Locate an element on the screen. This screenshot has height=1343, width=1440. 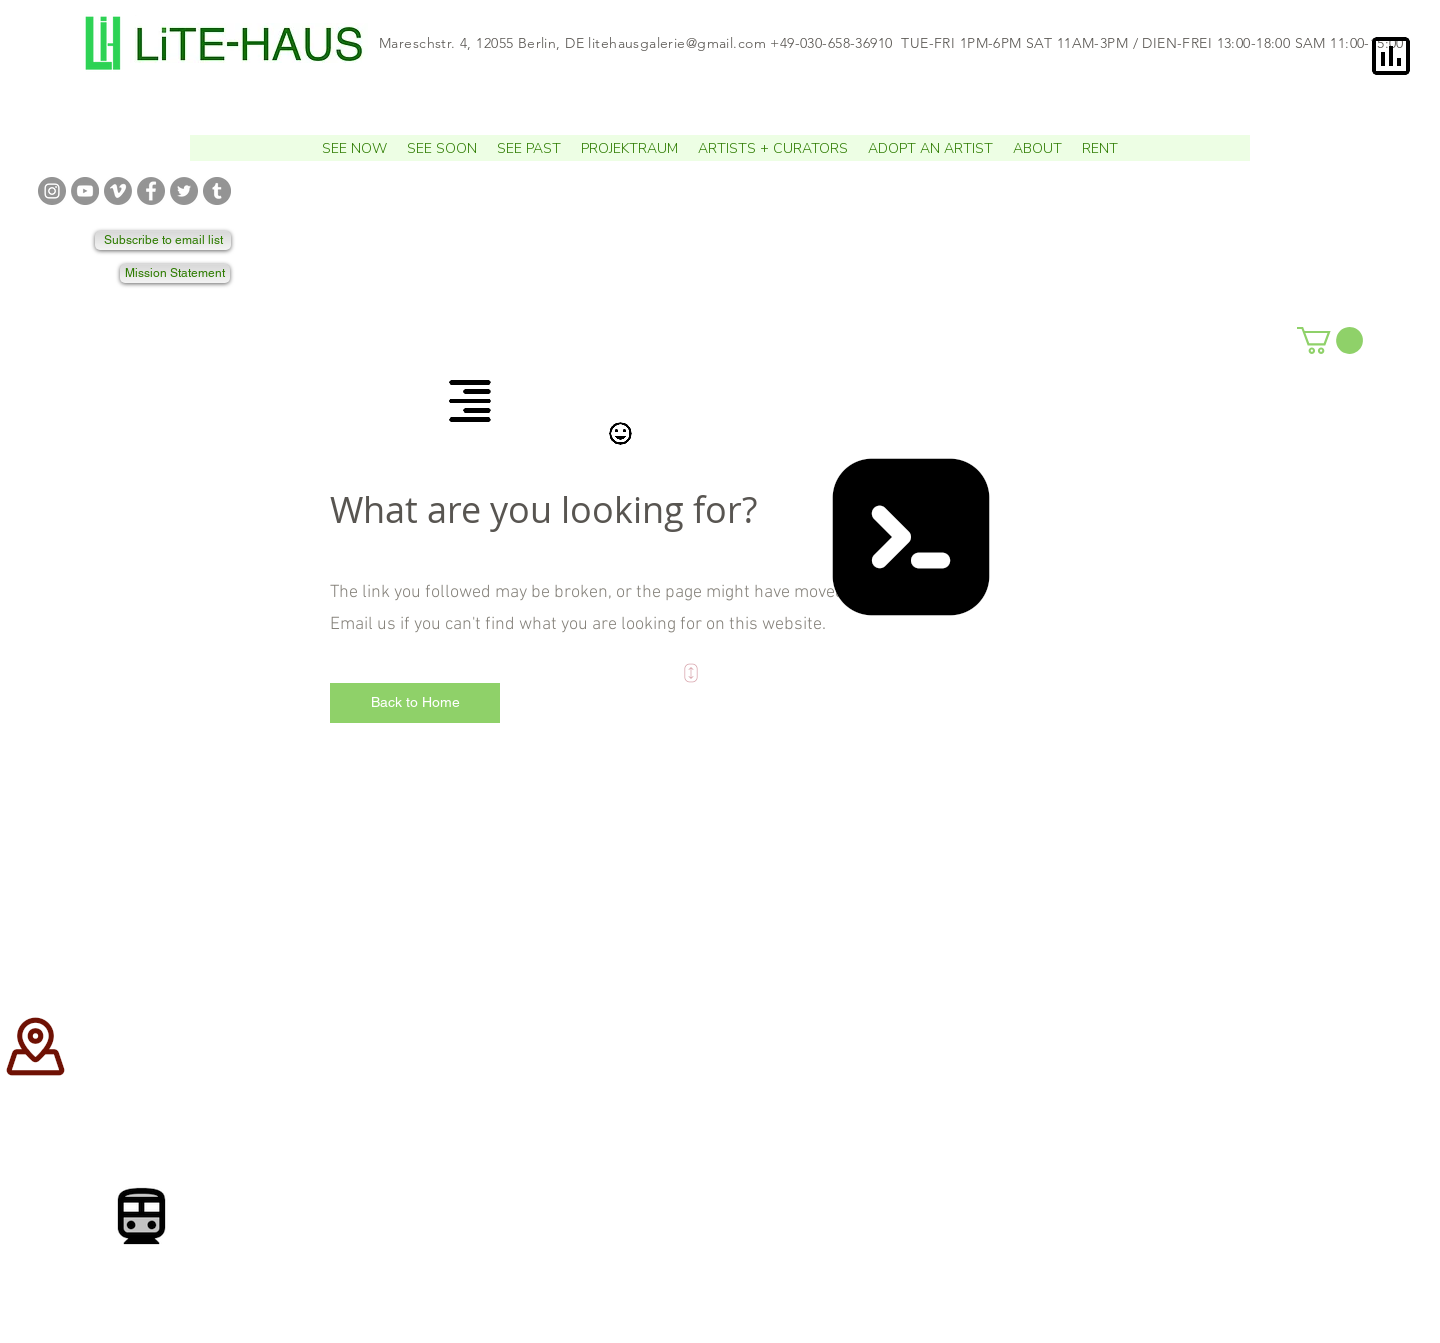
tag people in a photo is located at coordinates (620, 433).